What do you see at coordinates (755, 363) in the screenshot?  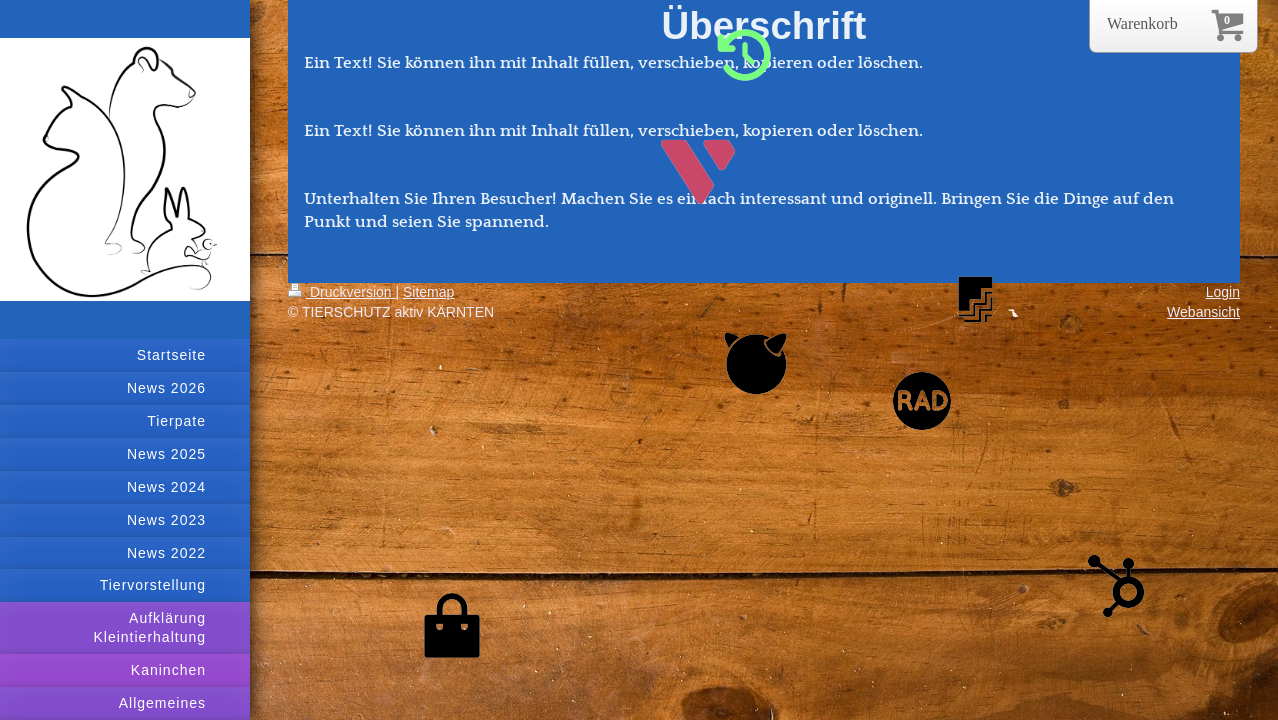 I see `freebsd operating system logo` at bounding box center [755, 363].